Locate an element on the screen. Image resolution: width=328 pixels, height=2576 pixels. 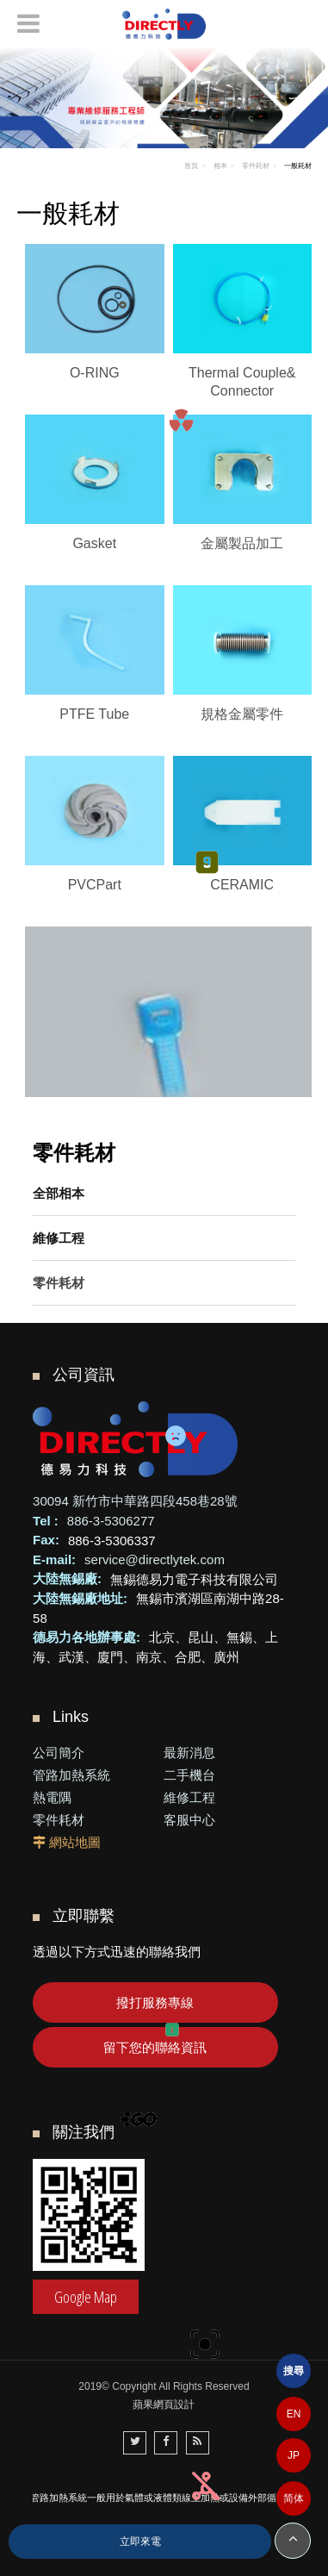
activate camera focus or targeting mode is located at coordinates (205, 2344).